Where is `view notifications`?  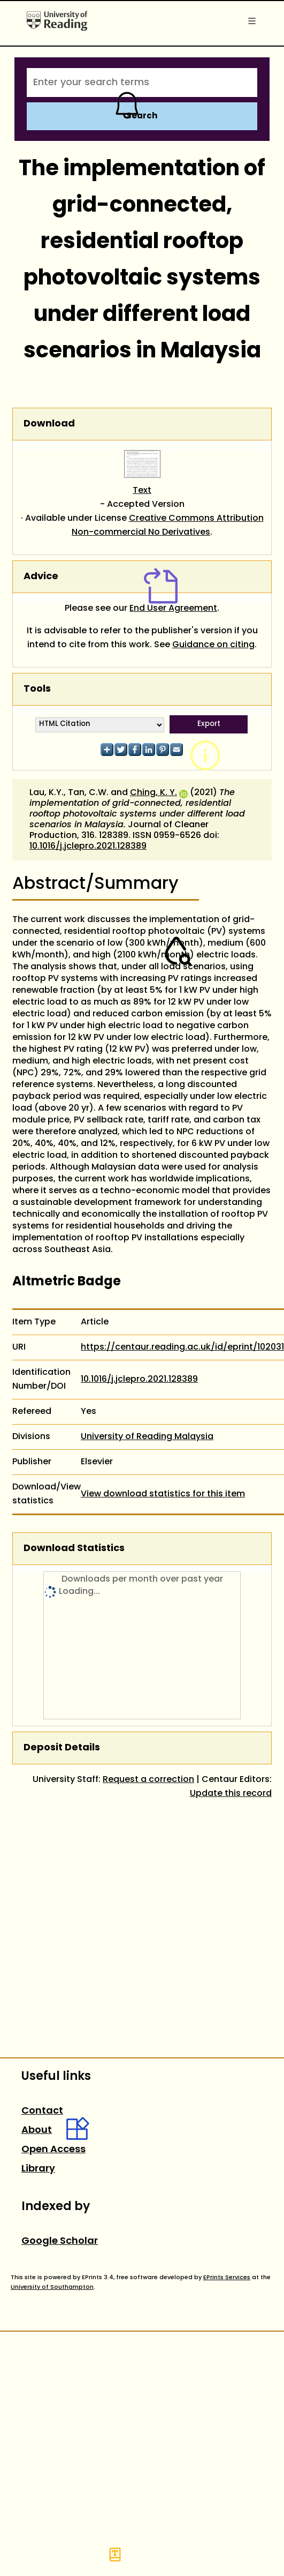
view notifications is located at coordinates (127, 105).